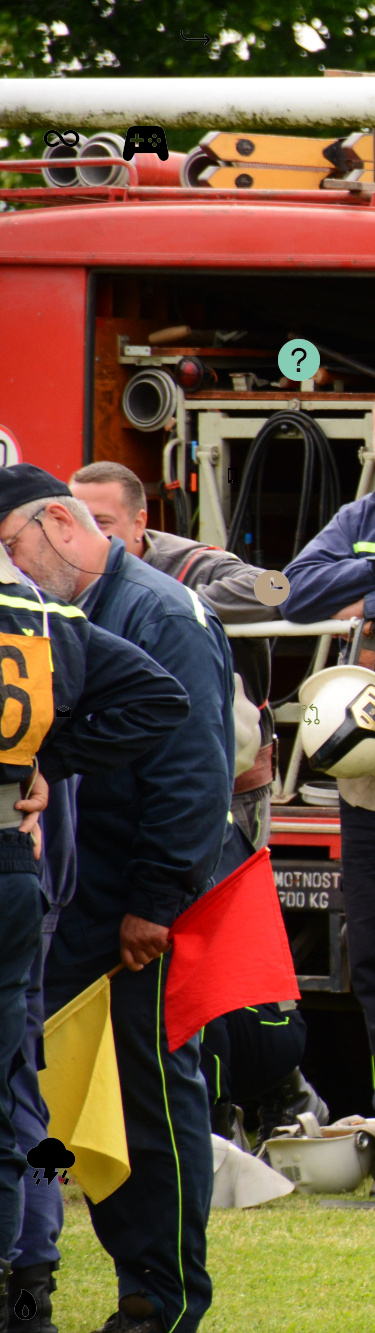  I want to click on compare branches or code versions, so click(310, 714).